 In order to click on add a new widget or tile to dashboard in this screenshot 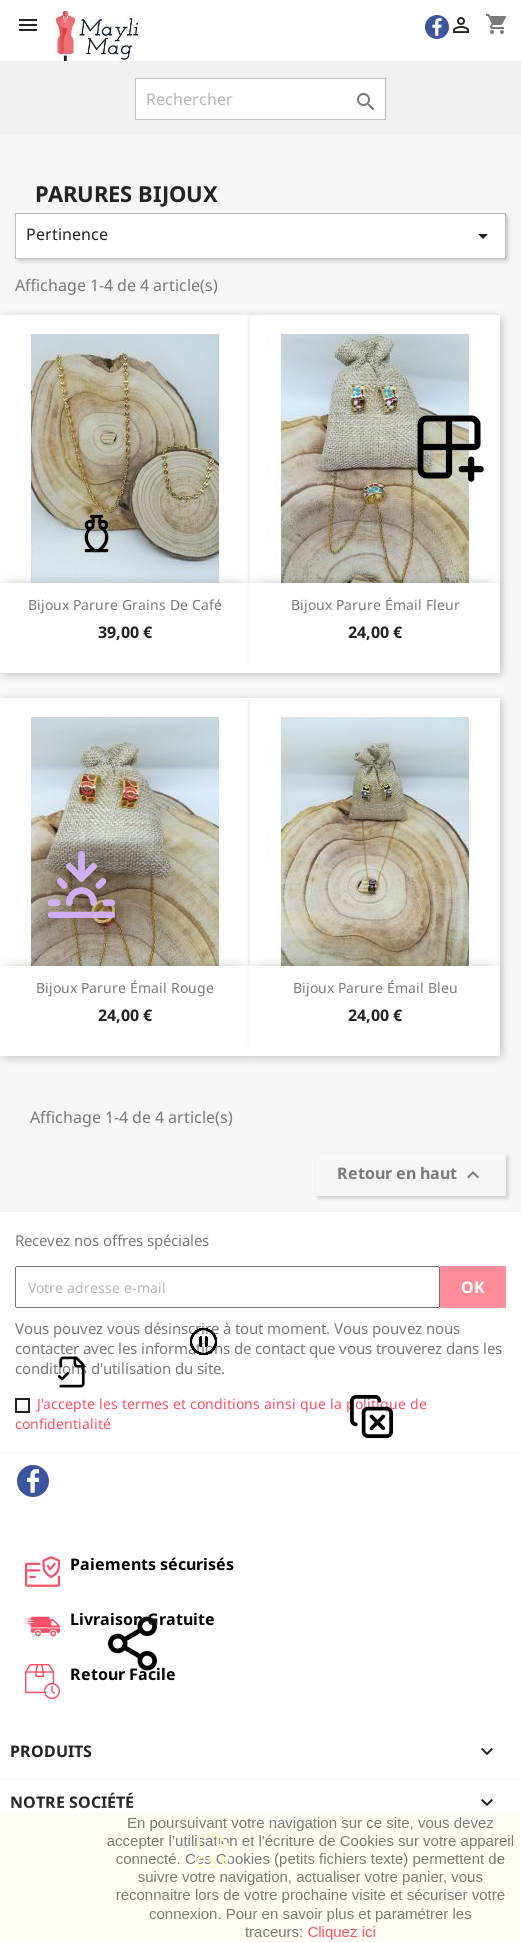, I will do `click(449, 447)`.